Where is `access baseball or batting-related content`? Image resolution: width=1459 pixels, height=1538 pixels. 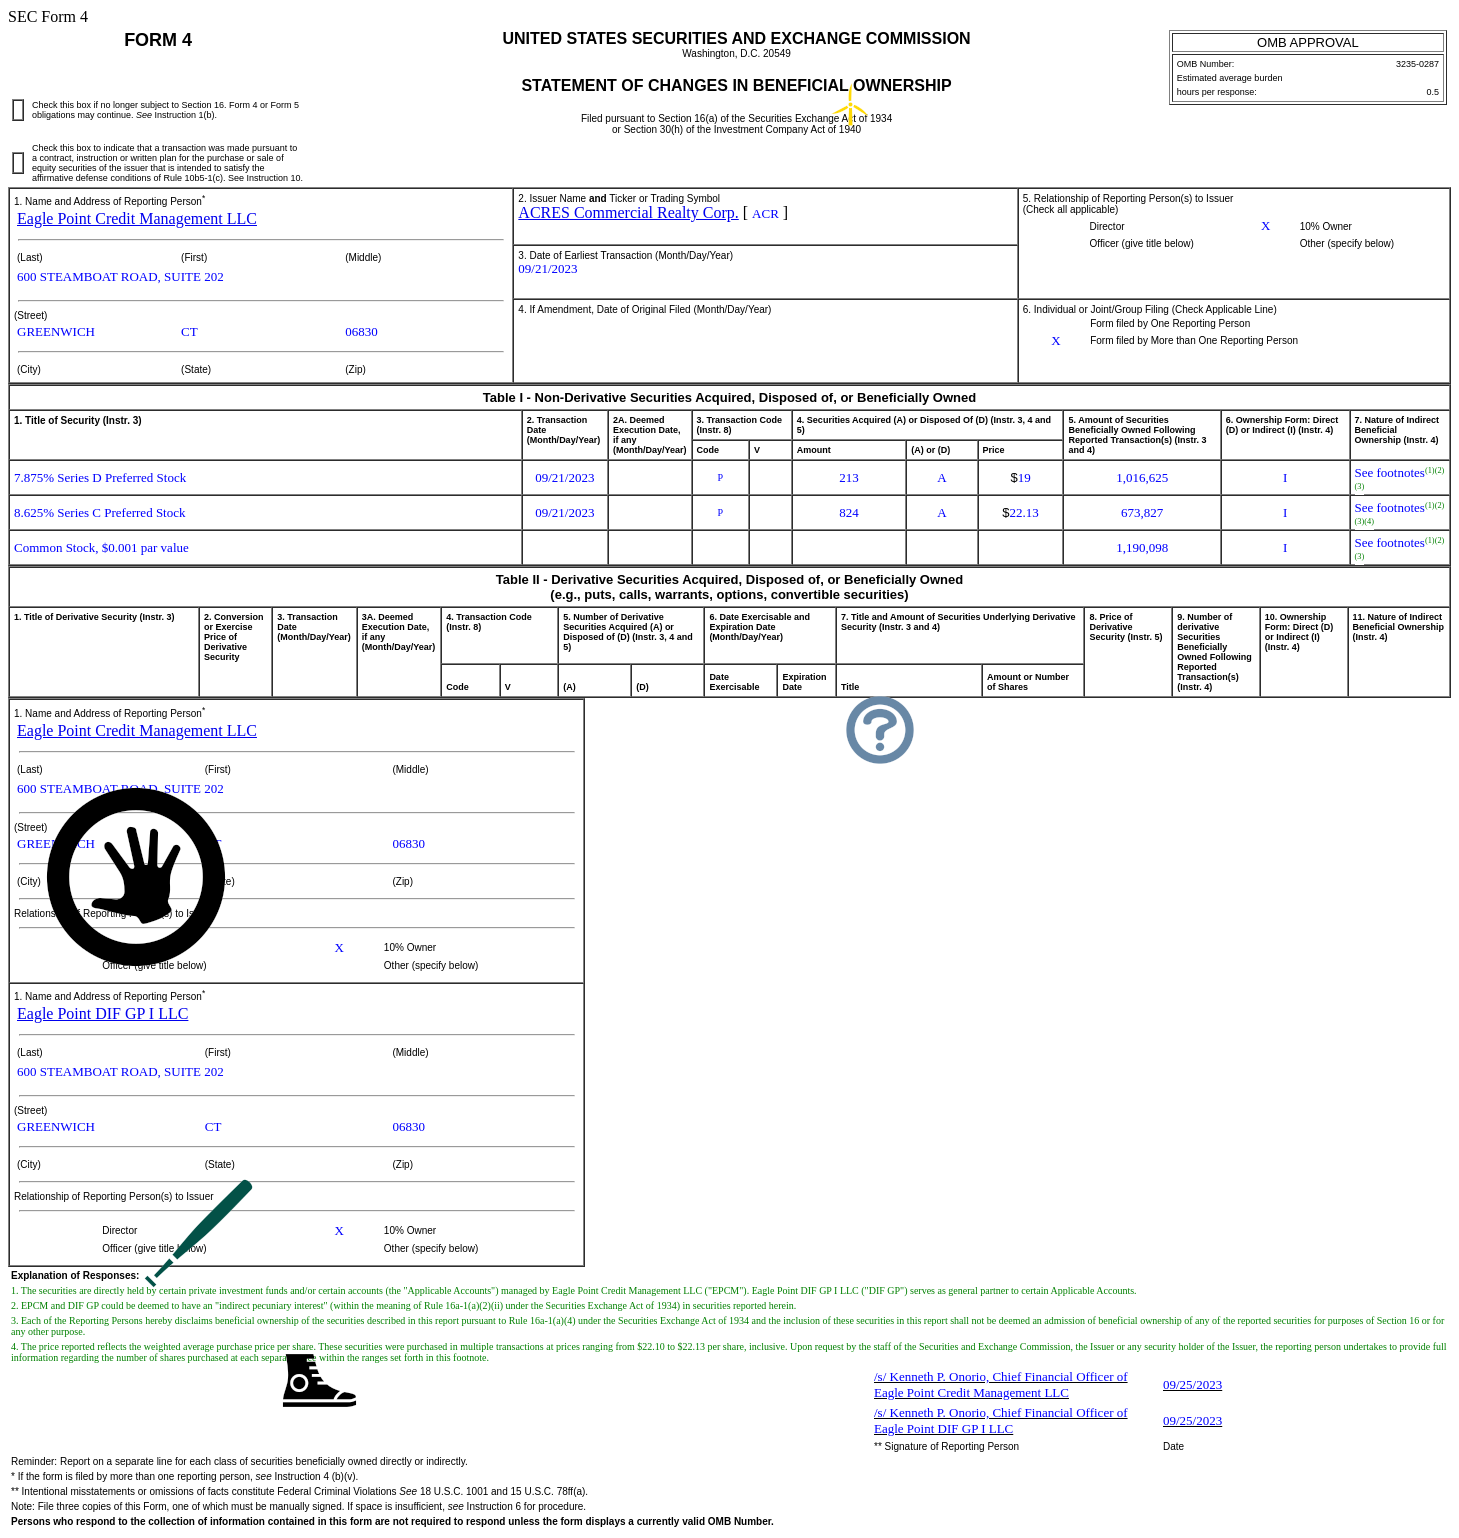 access baseball or batting-related content is located at coordinates (197, 1234).